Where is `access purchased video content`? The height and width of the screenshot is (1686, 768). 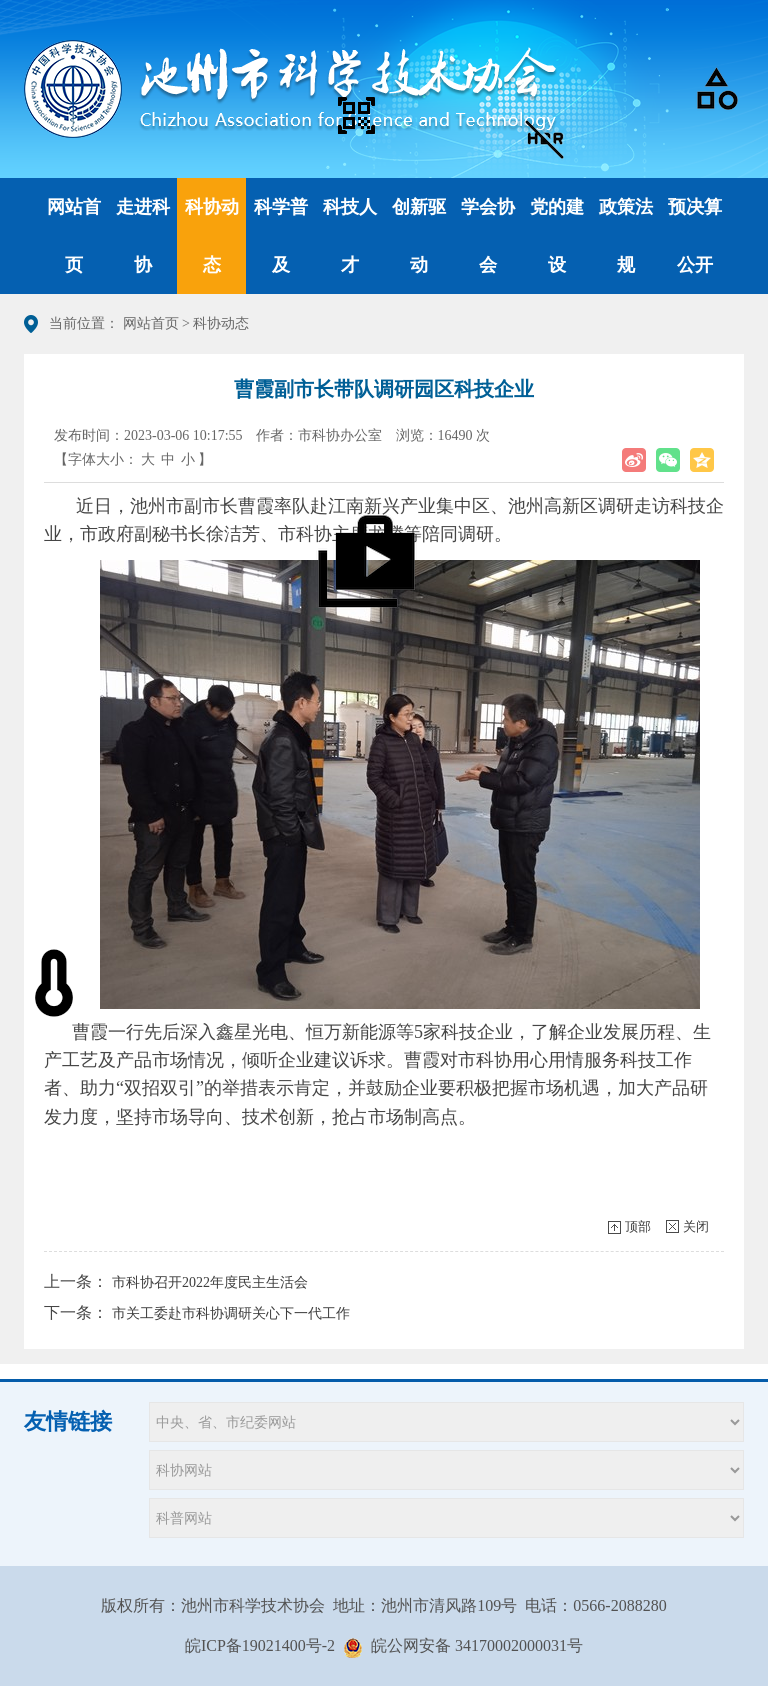 access purchased video content is located at coordinates (366, 563).